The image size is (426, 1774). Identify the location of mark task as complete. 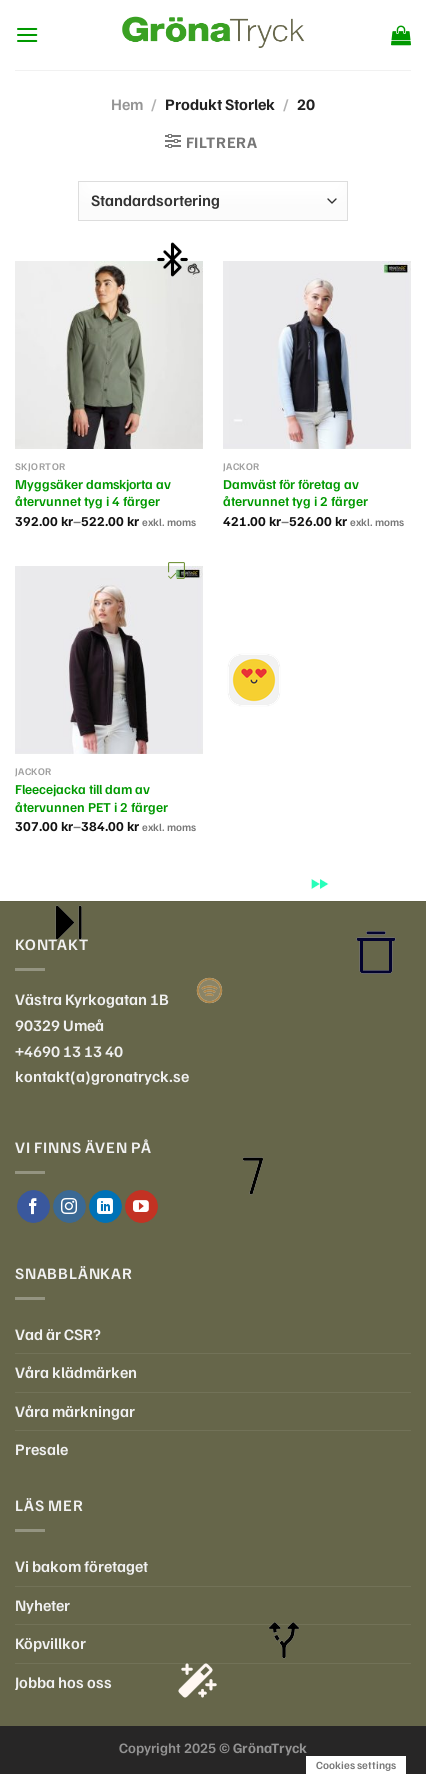
(176, 570).